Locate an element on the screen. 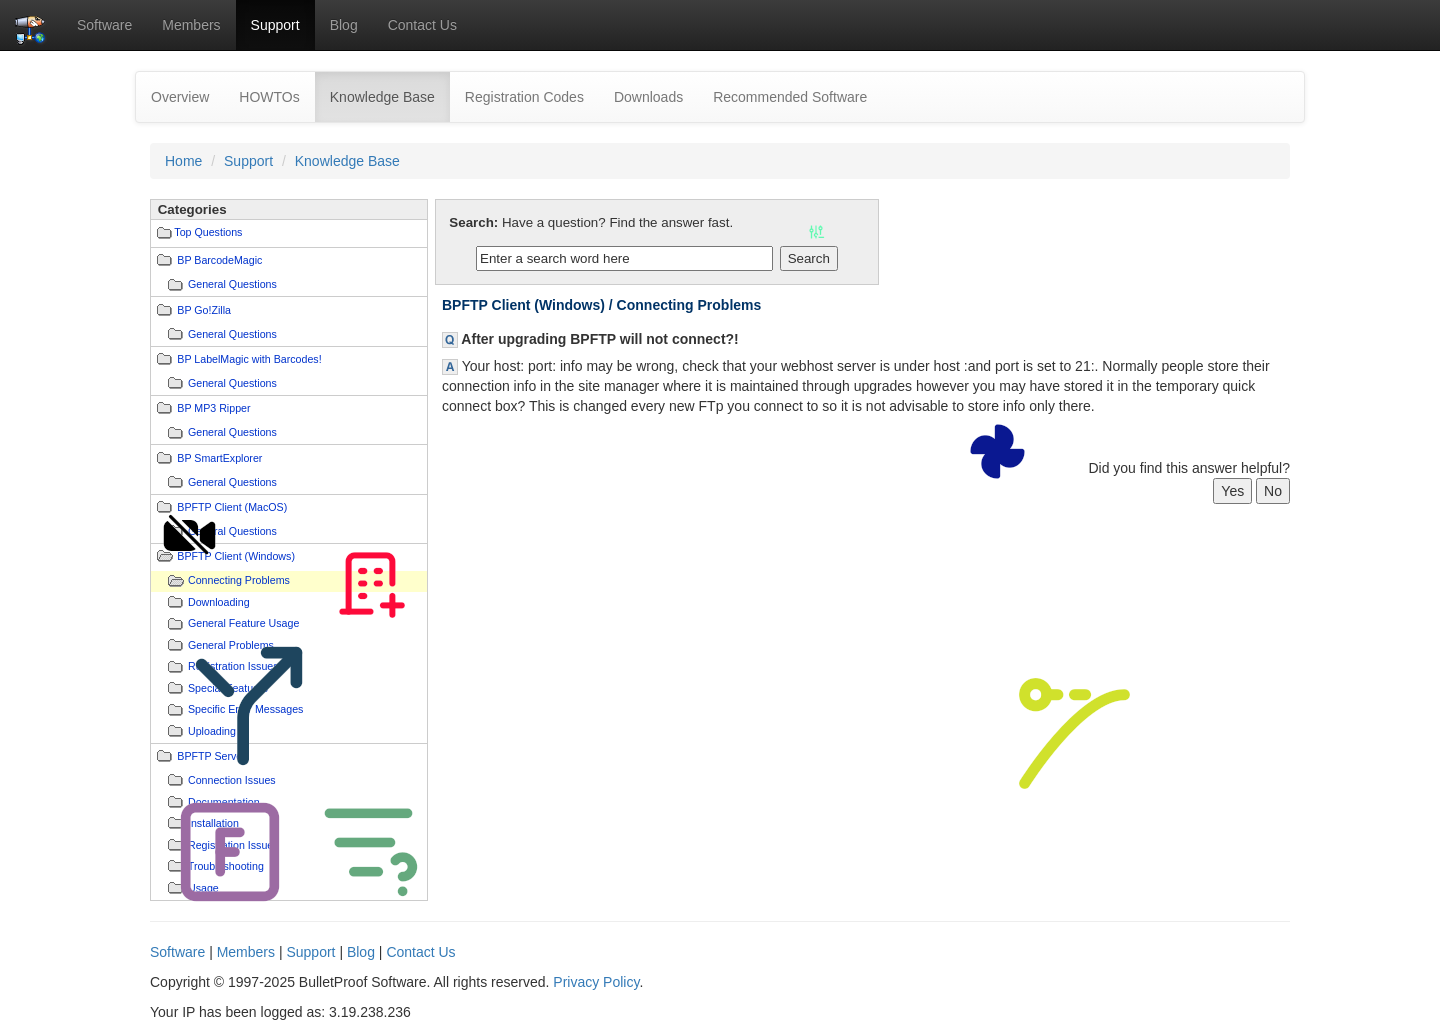  access wind or renewable energy settings is located at coordinates (997, 451).